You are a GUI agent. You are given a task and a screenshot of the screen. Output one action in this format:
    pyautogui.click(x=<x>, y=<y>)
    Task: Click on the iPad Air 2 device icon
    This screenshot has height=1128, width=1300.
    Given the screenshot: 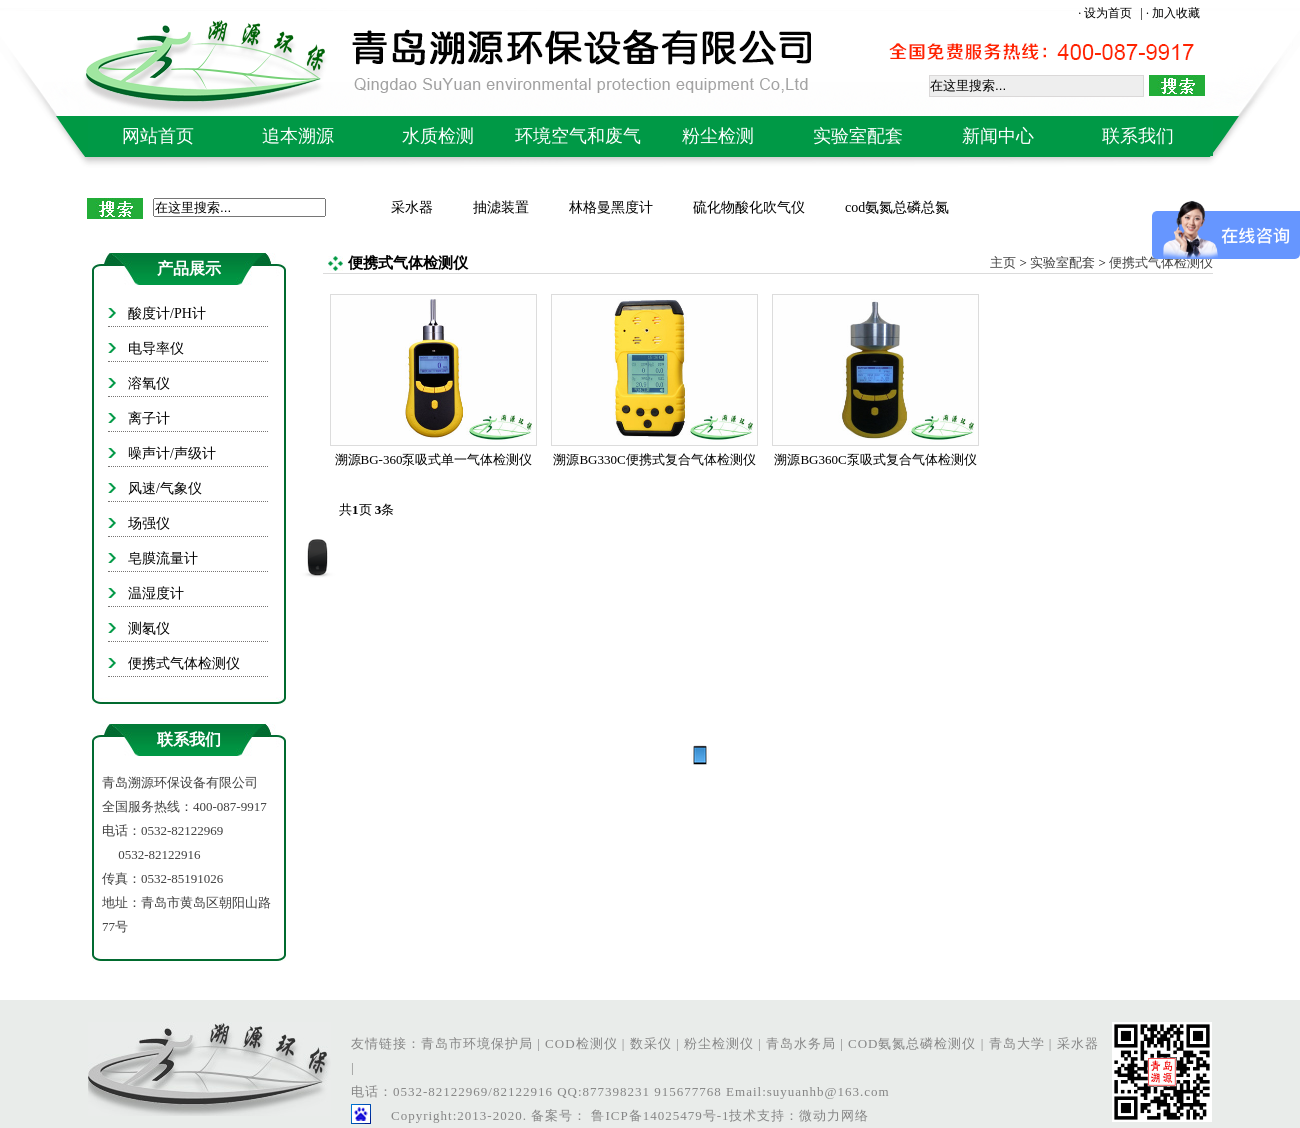 What is the action you would take?
    pyautogui.click(x=700, y=755)
    